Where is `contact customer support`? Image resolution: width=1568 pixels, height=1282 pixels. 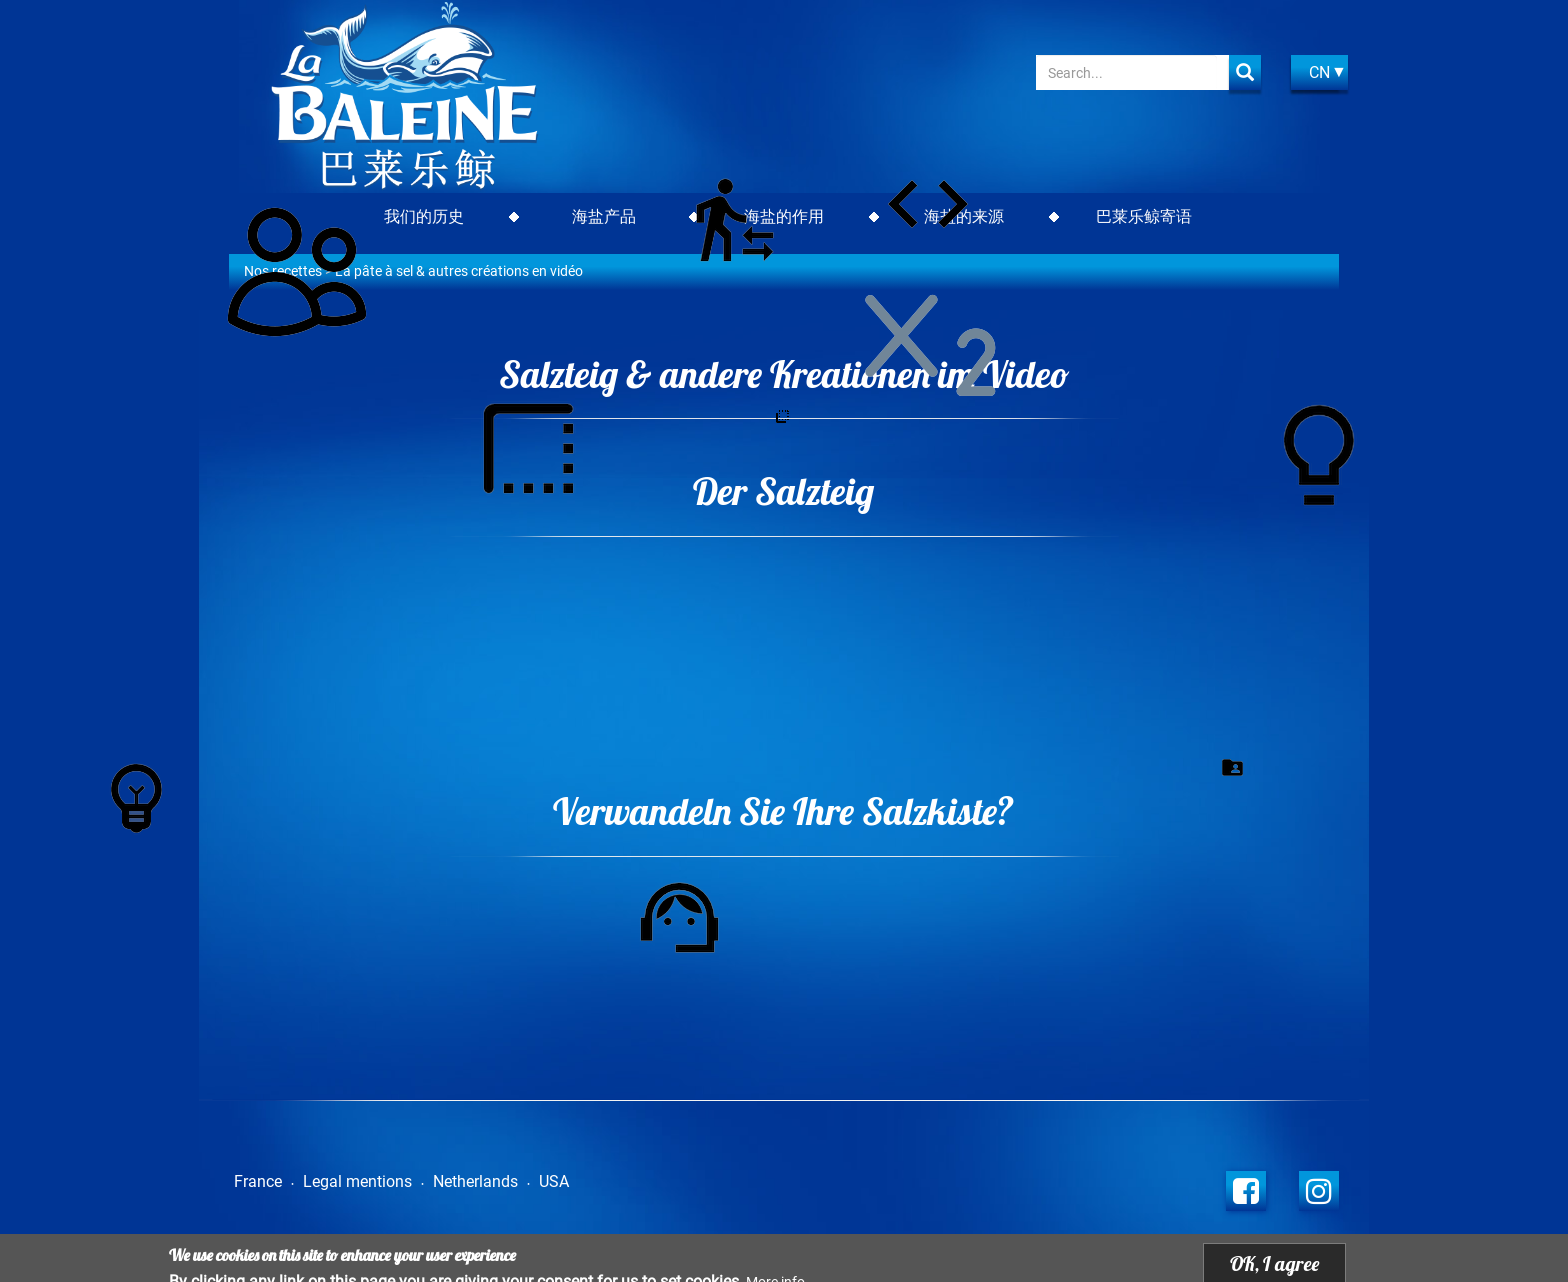 contact customer support is located at coordinates (679, 917).